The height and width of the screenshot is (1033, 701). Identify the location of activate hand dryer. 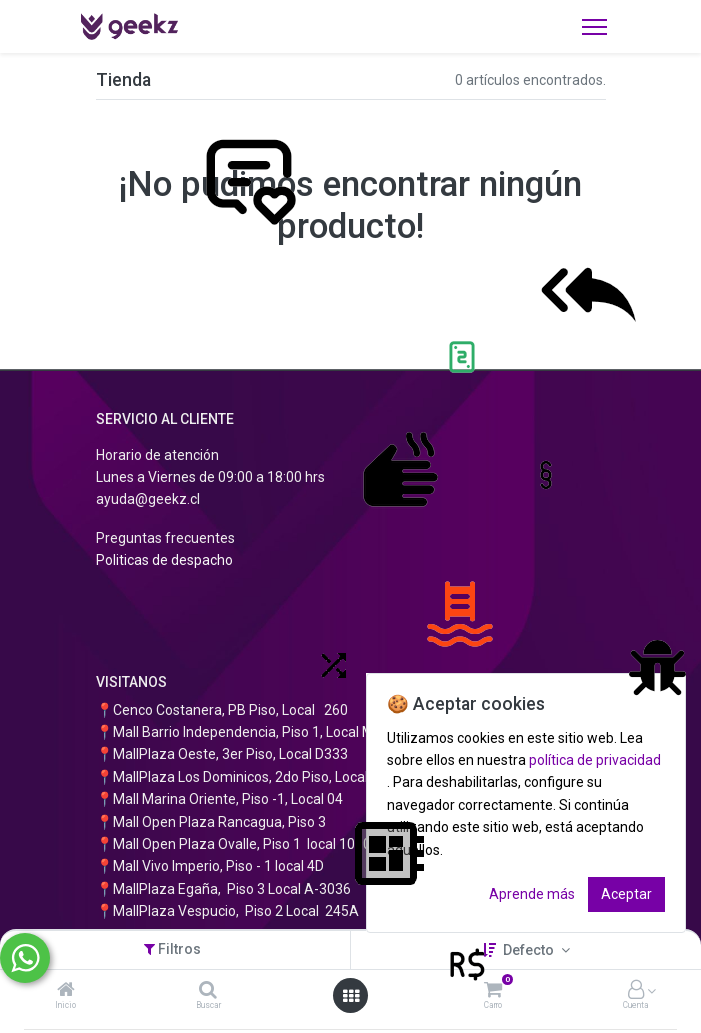
(402, 467).